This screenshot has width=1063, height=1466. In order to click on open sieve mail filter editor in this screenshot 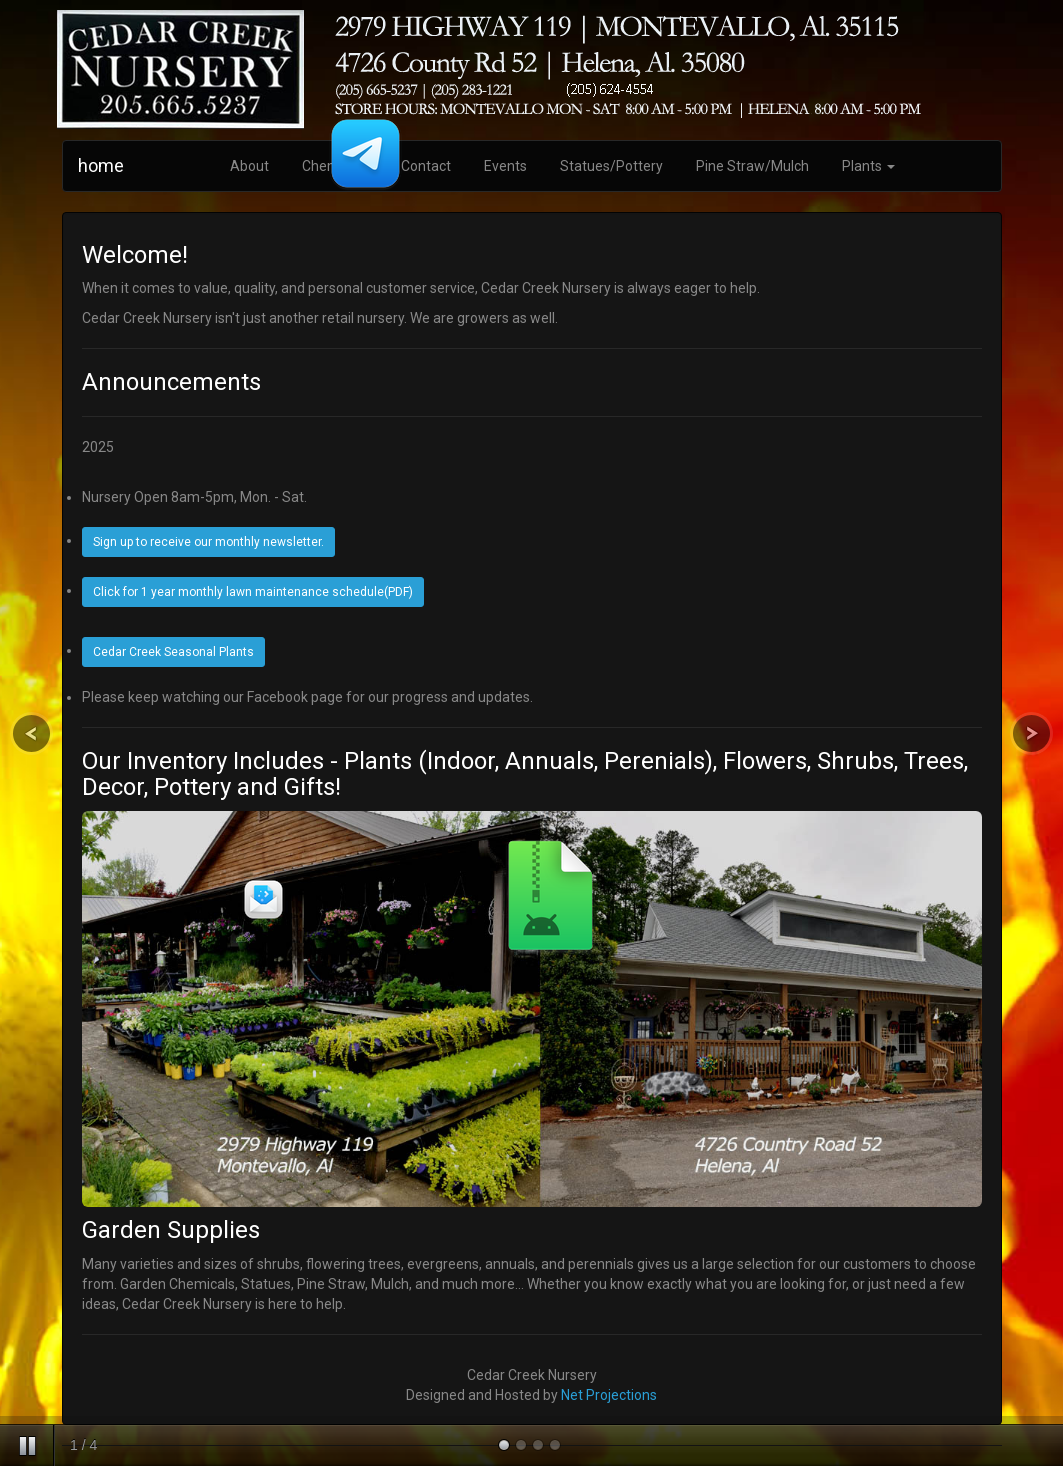, I will do `click(263, 899)`.